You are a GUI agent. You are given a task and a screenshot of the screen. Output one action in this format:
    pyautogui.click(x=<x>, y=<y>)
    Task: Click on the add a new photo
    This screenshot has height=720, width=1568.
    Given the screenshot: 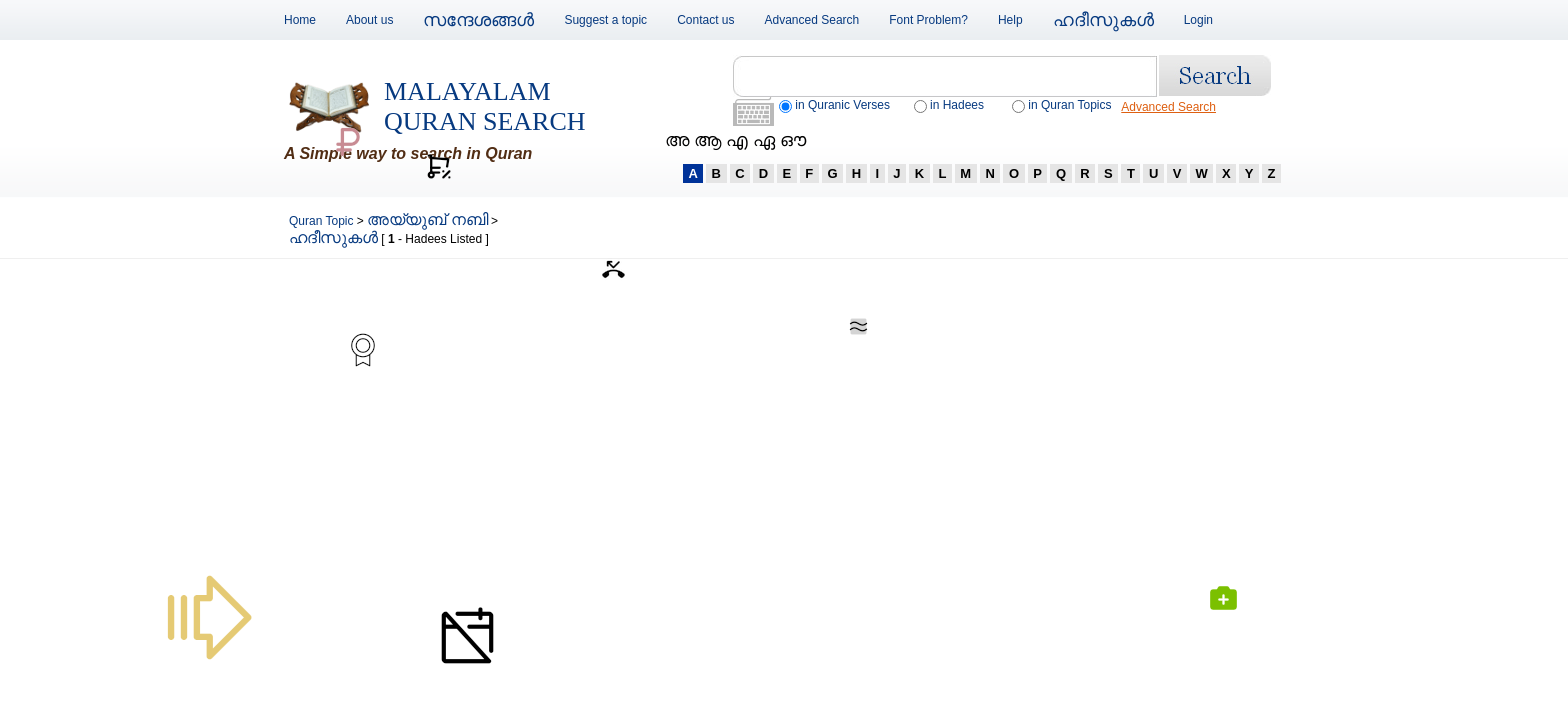 What is the action you would take?
    pyautogui.click(x=1223, y=598)
    